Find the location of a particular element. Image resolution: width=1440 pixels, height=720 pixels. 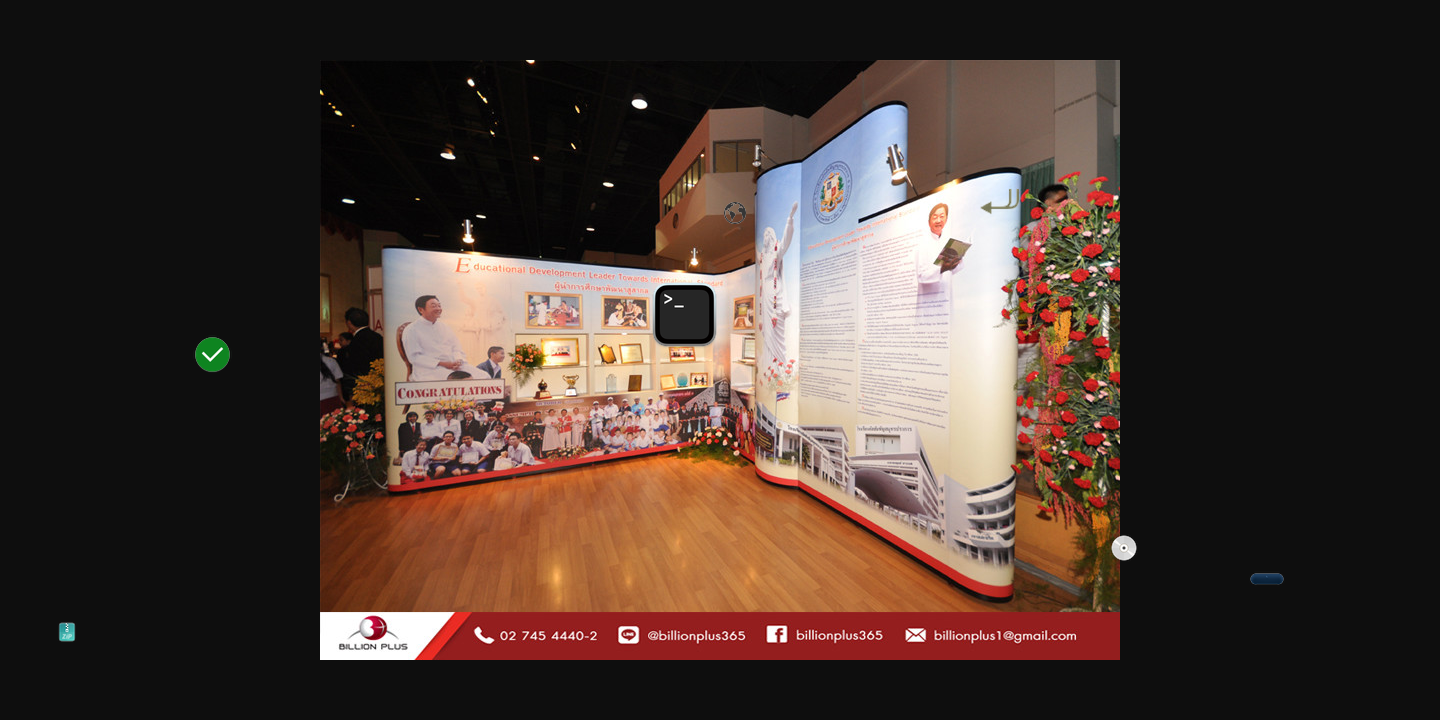

open terminal application is located at coordinates (684, 314).